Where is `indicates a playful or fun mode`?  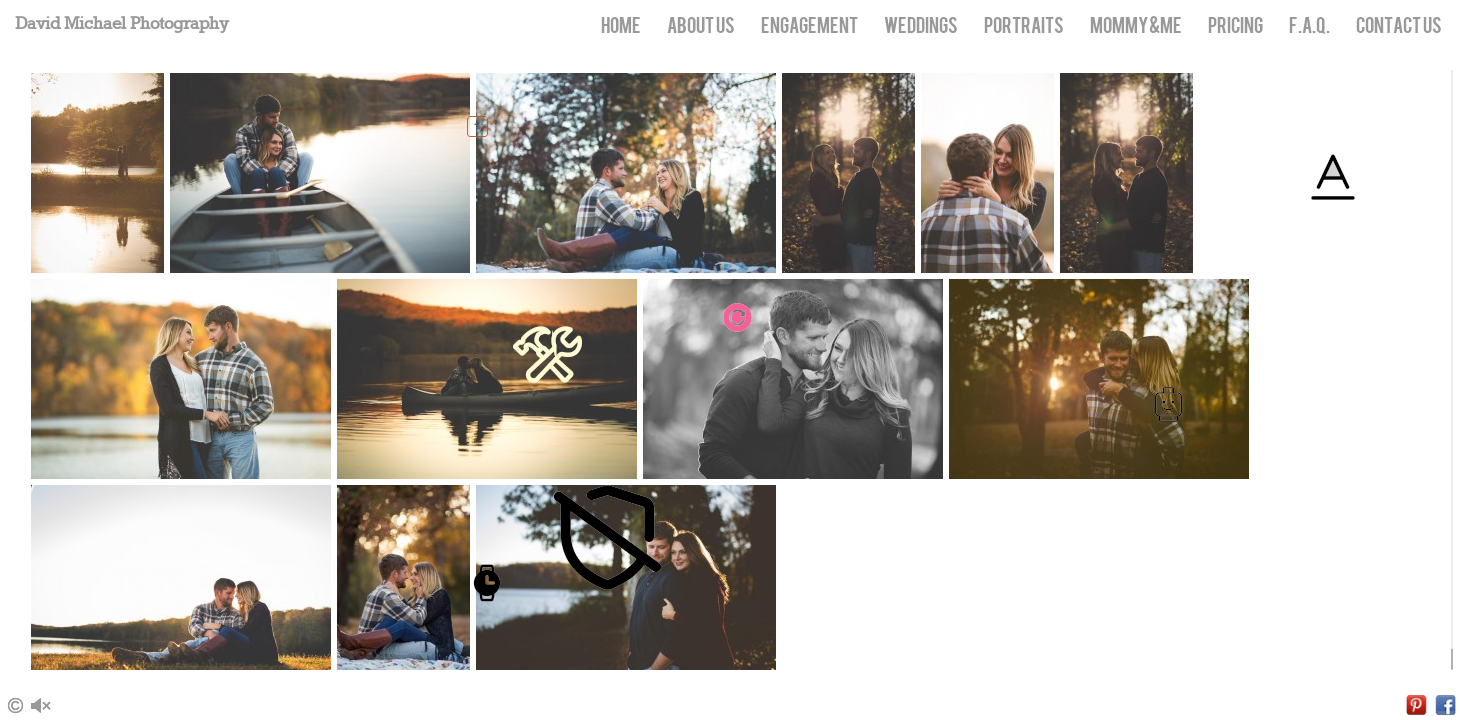
indicates a playful or fun mode is located at coordinates (1168, 404).